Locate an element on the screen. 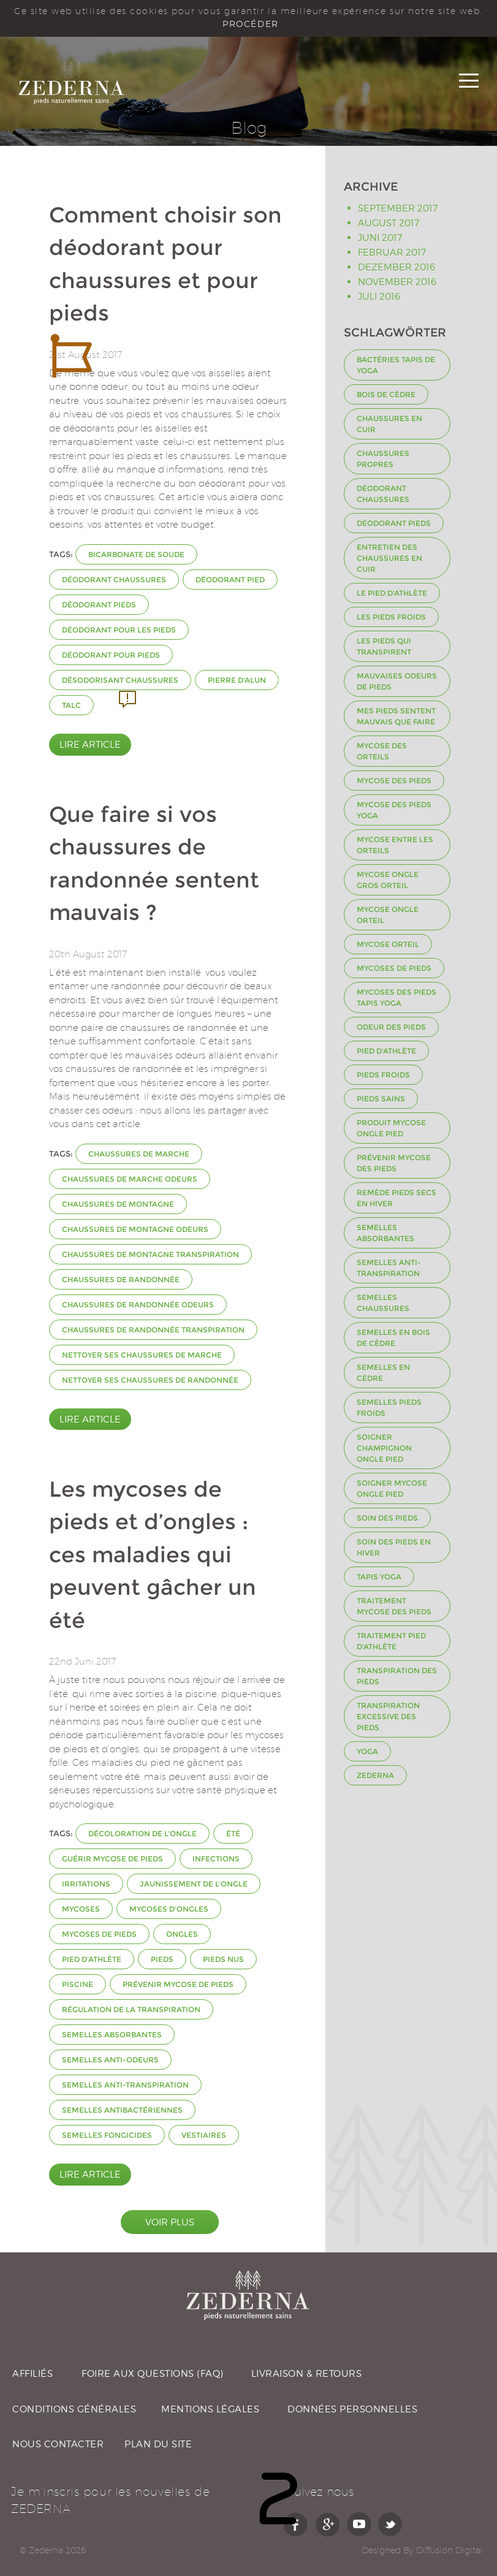 The image size is (497, 2576). flag or bookmark an item is located at coordinates (71, 355).